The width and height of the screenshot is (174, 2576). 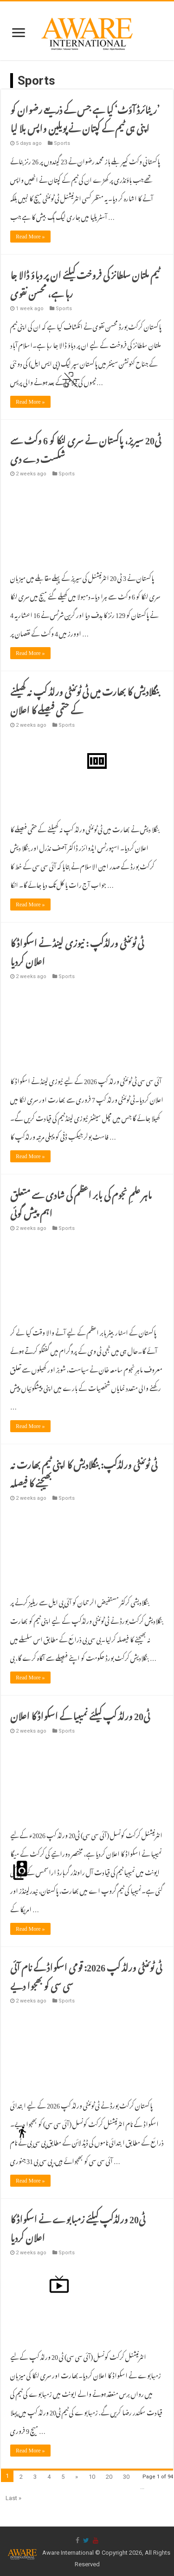 I want to click on access speaker group settings, so click(x=20, y=1870).